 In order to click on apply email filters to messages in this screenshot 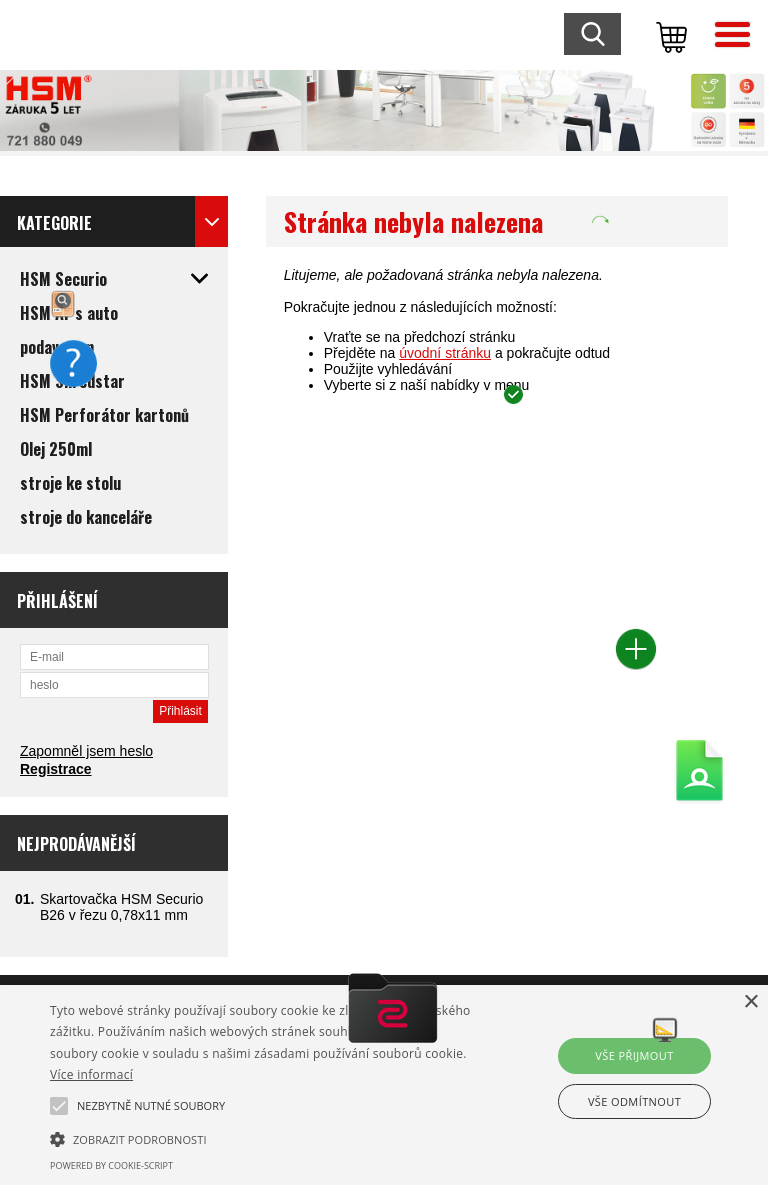, I will do `click(513, 394)`.